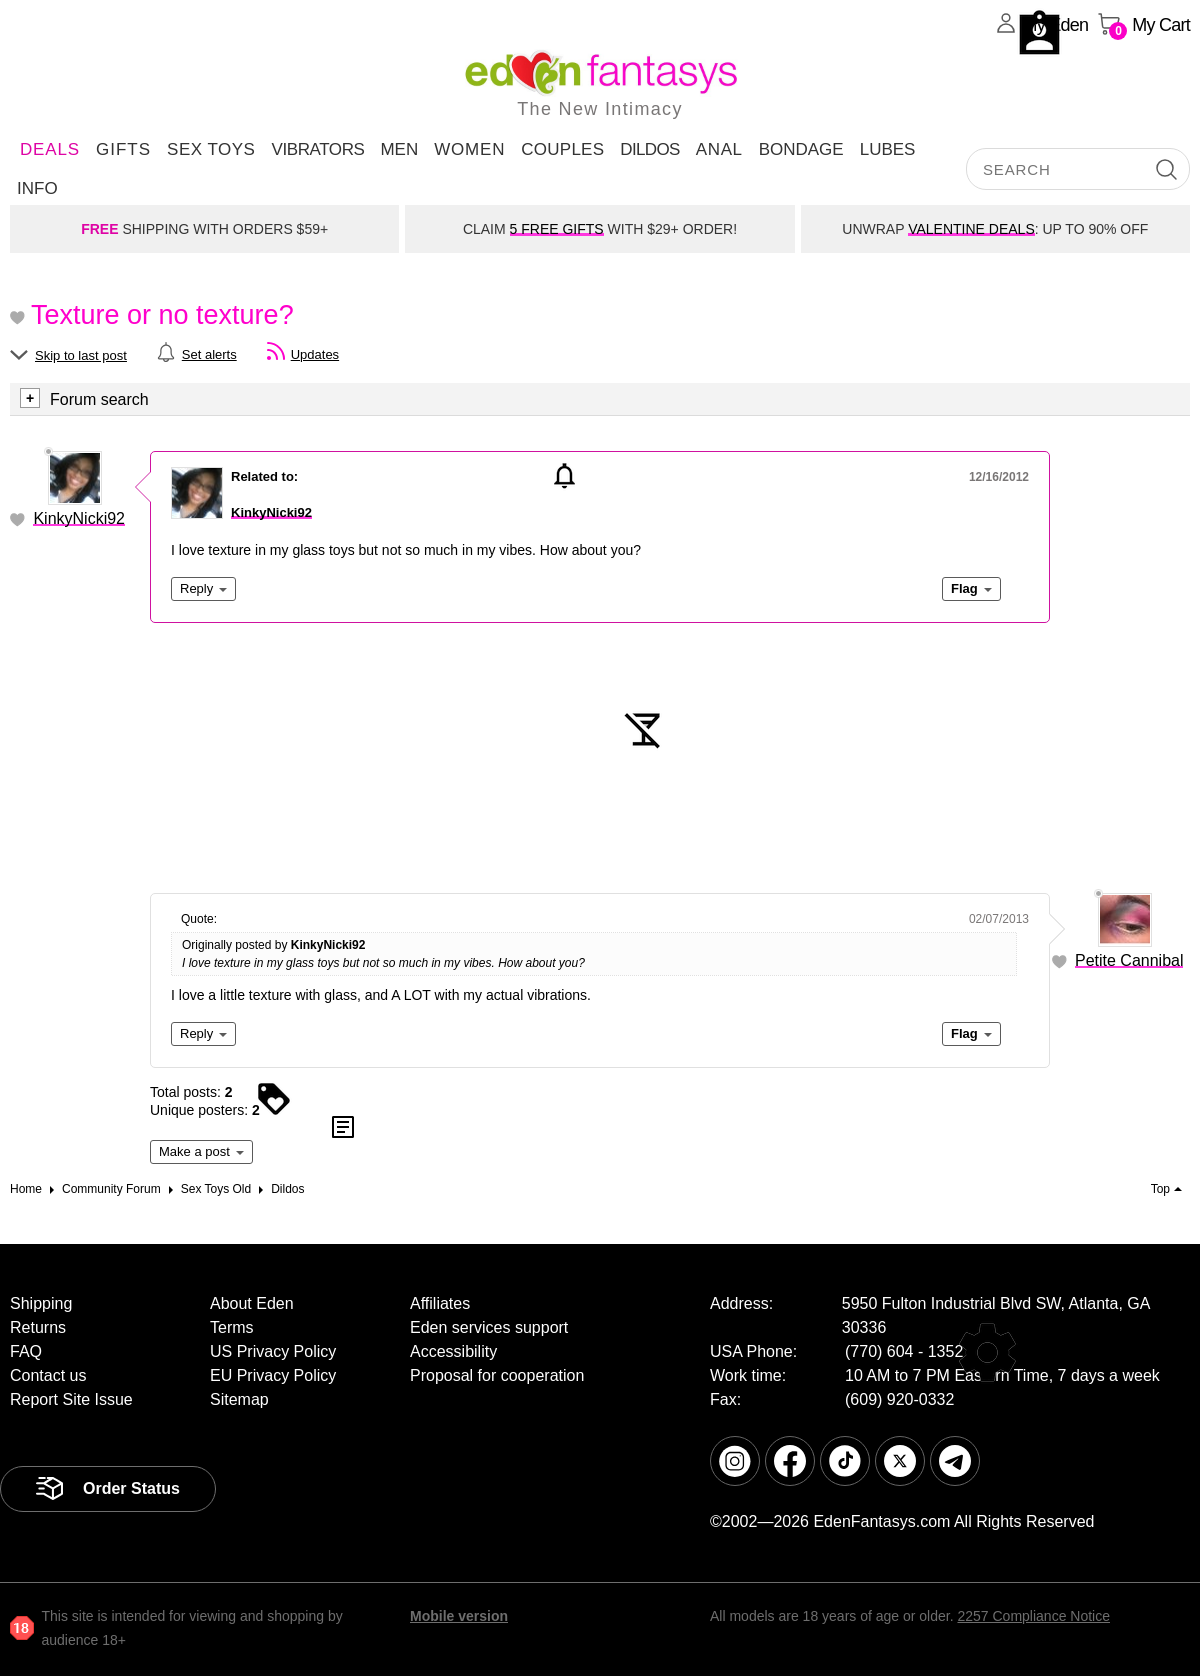 The width and height of the screenshot is (1200, 1676). What do you see at coordinates (1039, 34) in the screenshot?
I see `view user profile or account details` at bounding box center [1039, 34].